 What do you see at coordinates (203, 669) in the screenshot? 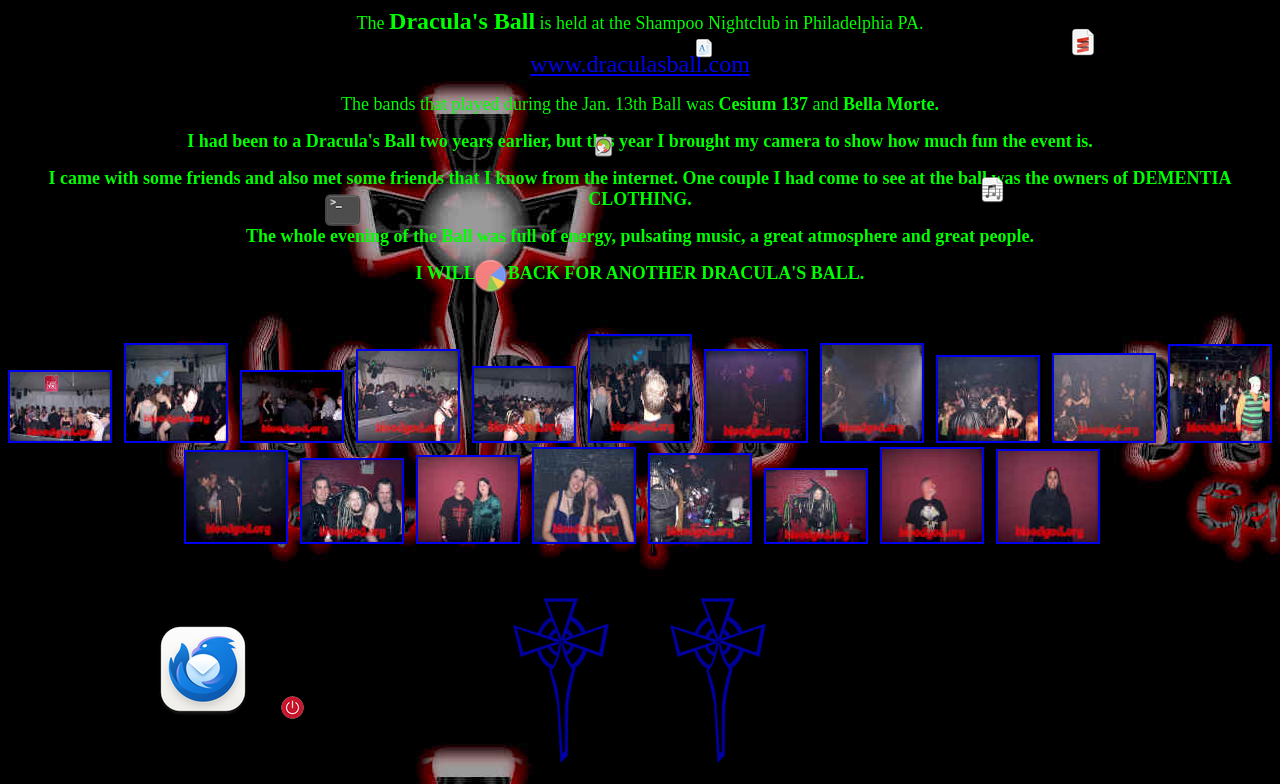
I see `open thunderbird email client` at bounding box center [203, 669].